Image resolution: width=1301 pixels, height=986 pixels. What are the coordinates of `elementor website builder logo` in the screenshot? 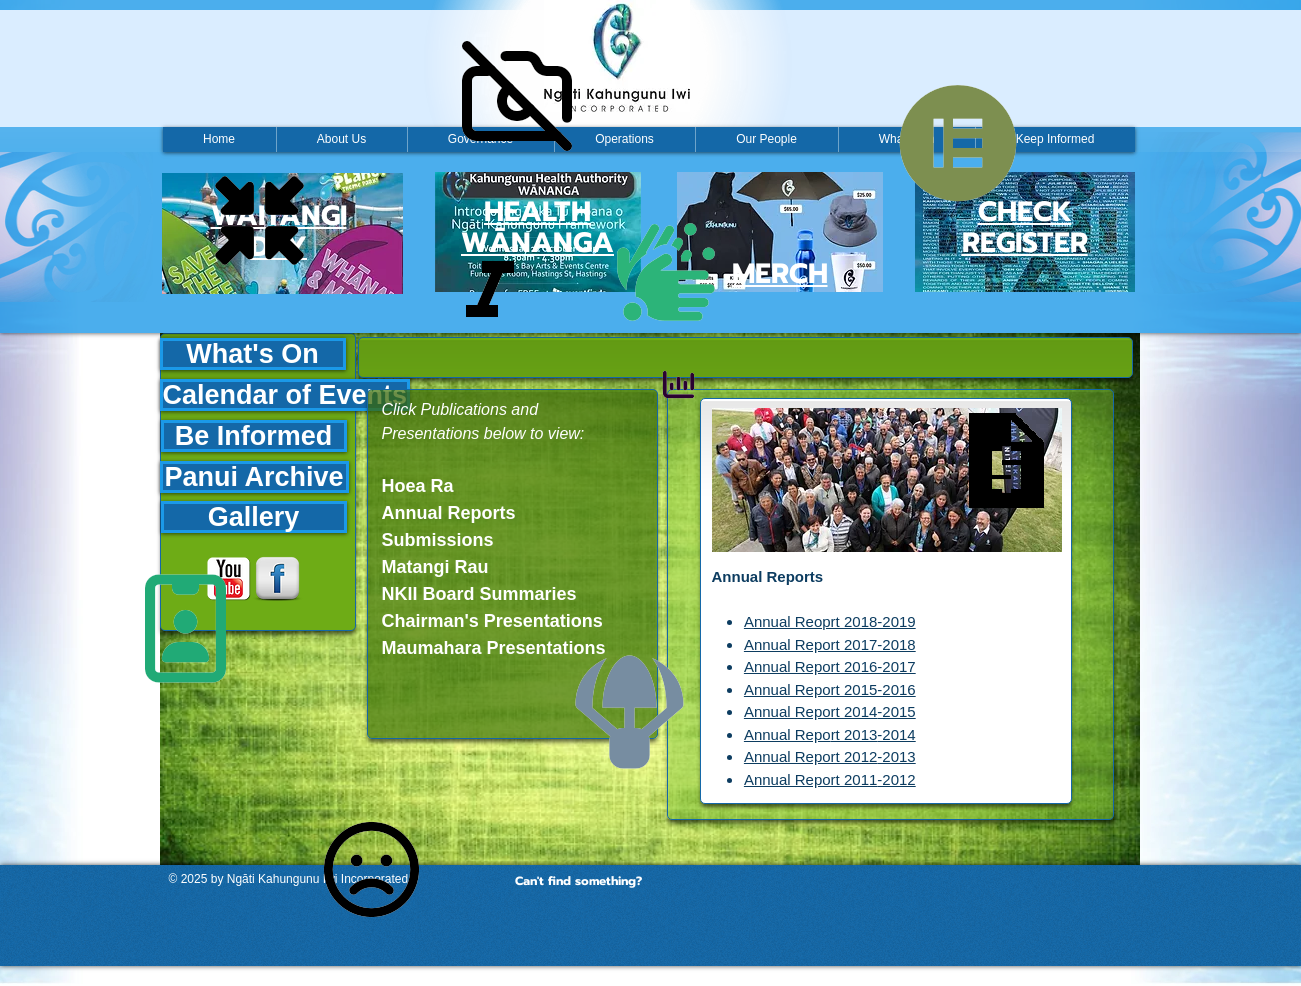 It's located at (958, 143).